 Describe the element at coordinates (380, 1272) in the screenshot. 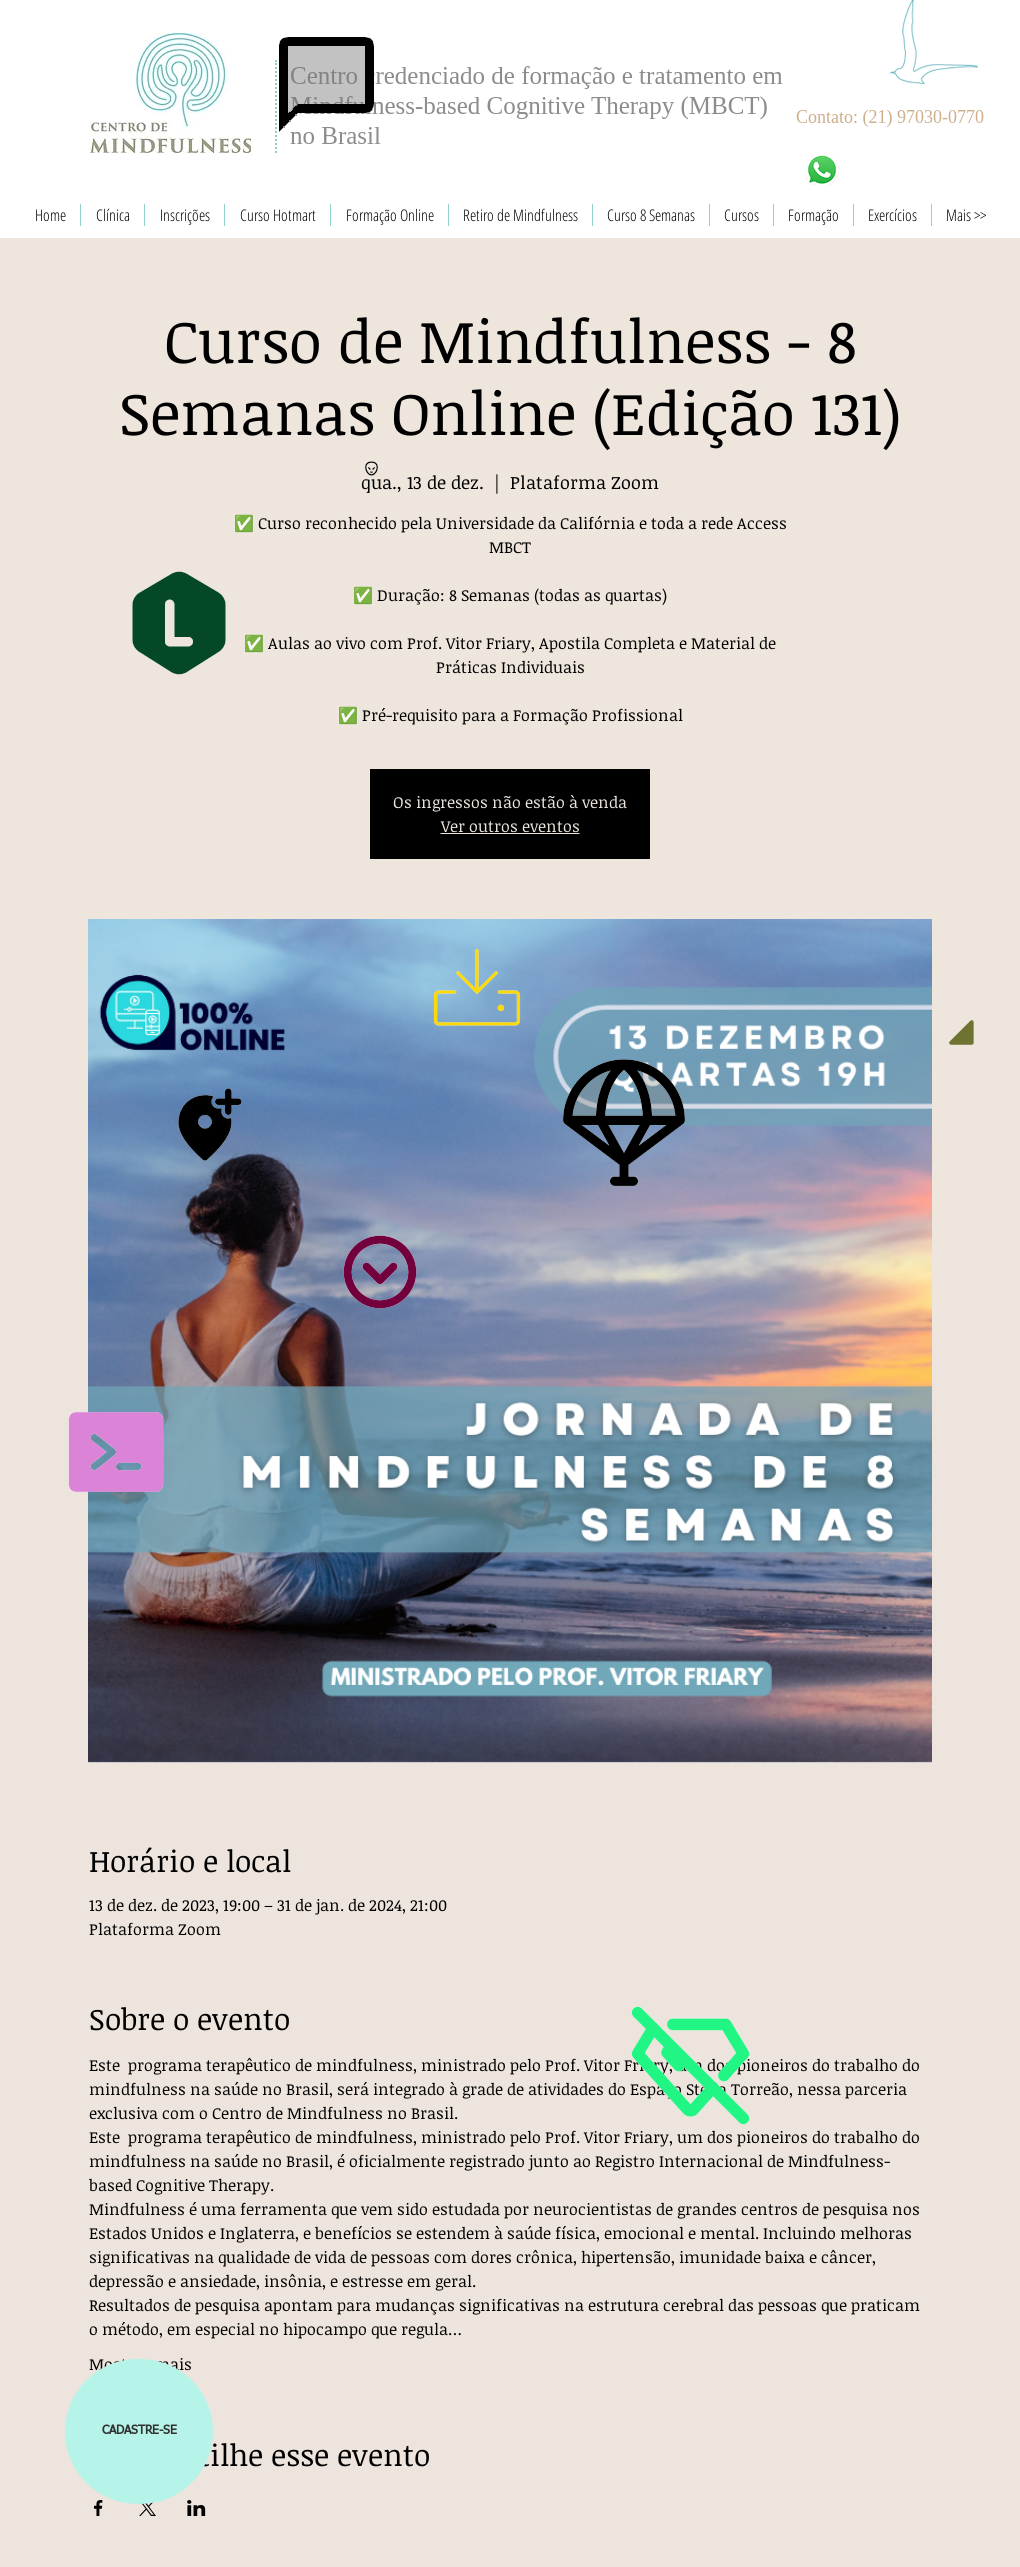

I see `expand dropdown menu or section` at that location.